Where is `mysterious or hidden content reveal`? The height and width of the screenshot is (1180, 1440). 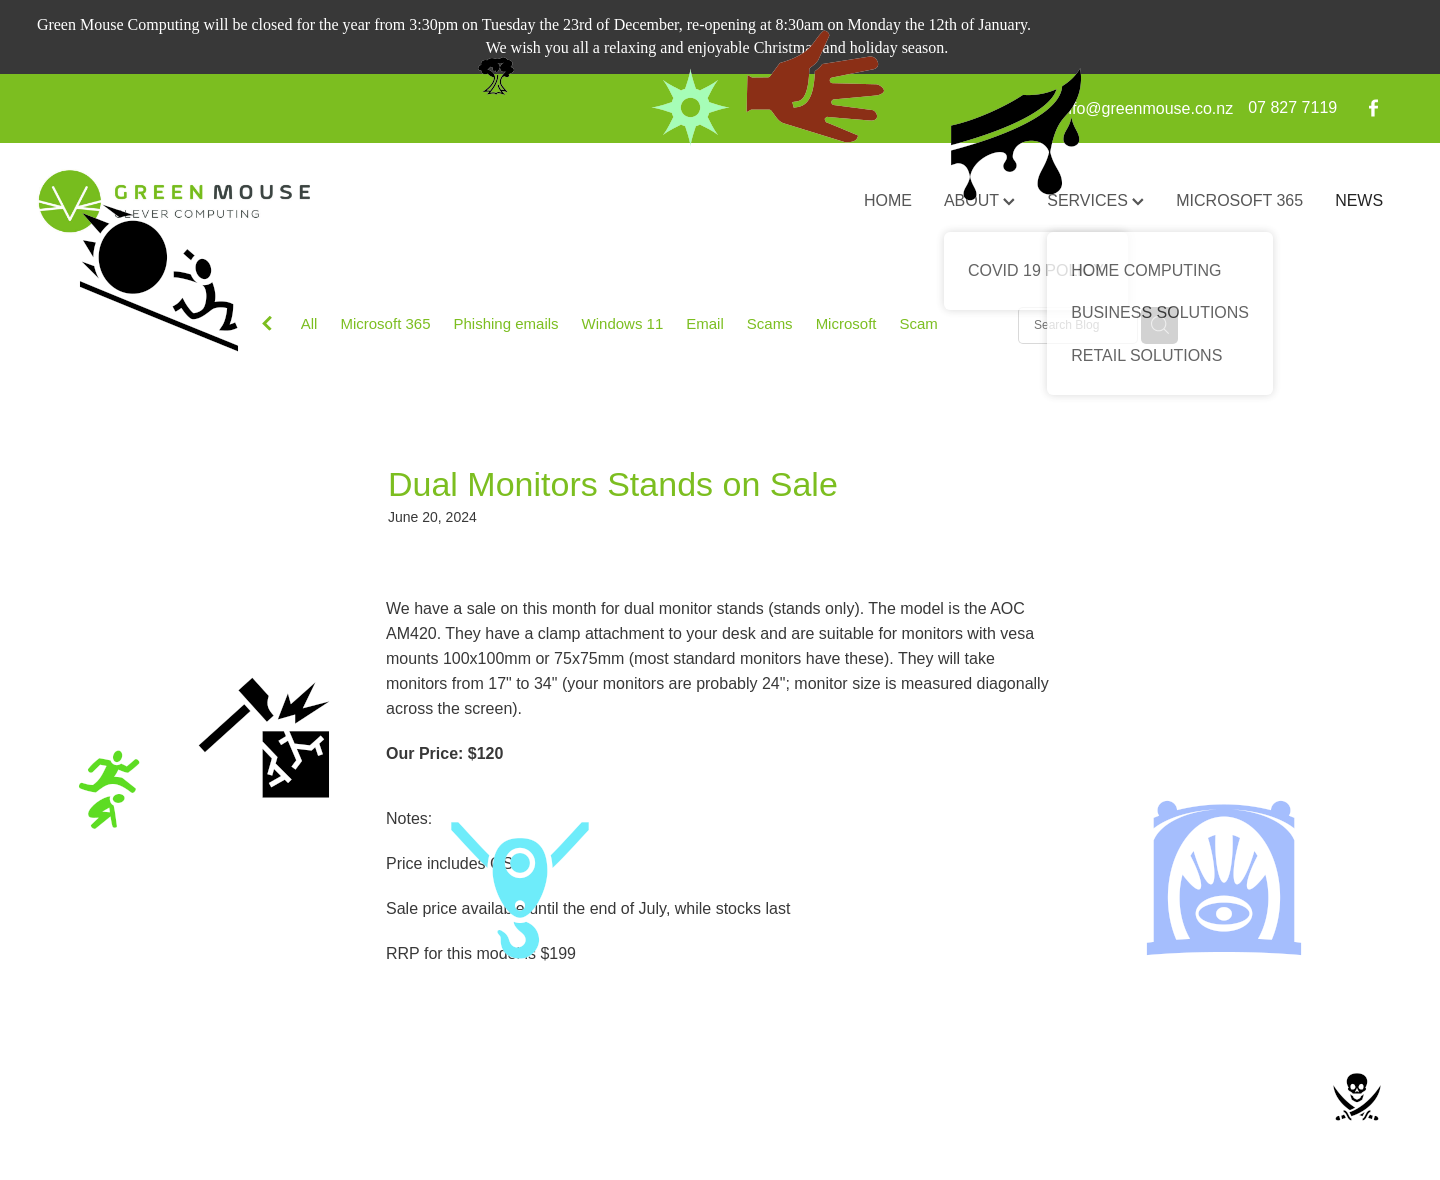
mysterious or hidden content reveal is located at coordinates (1224, 878).